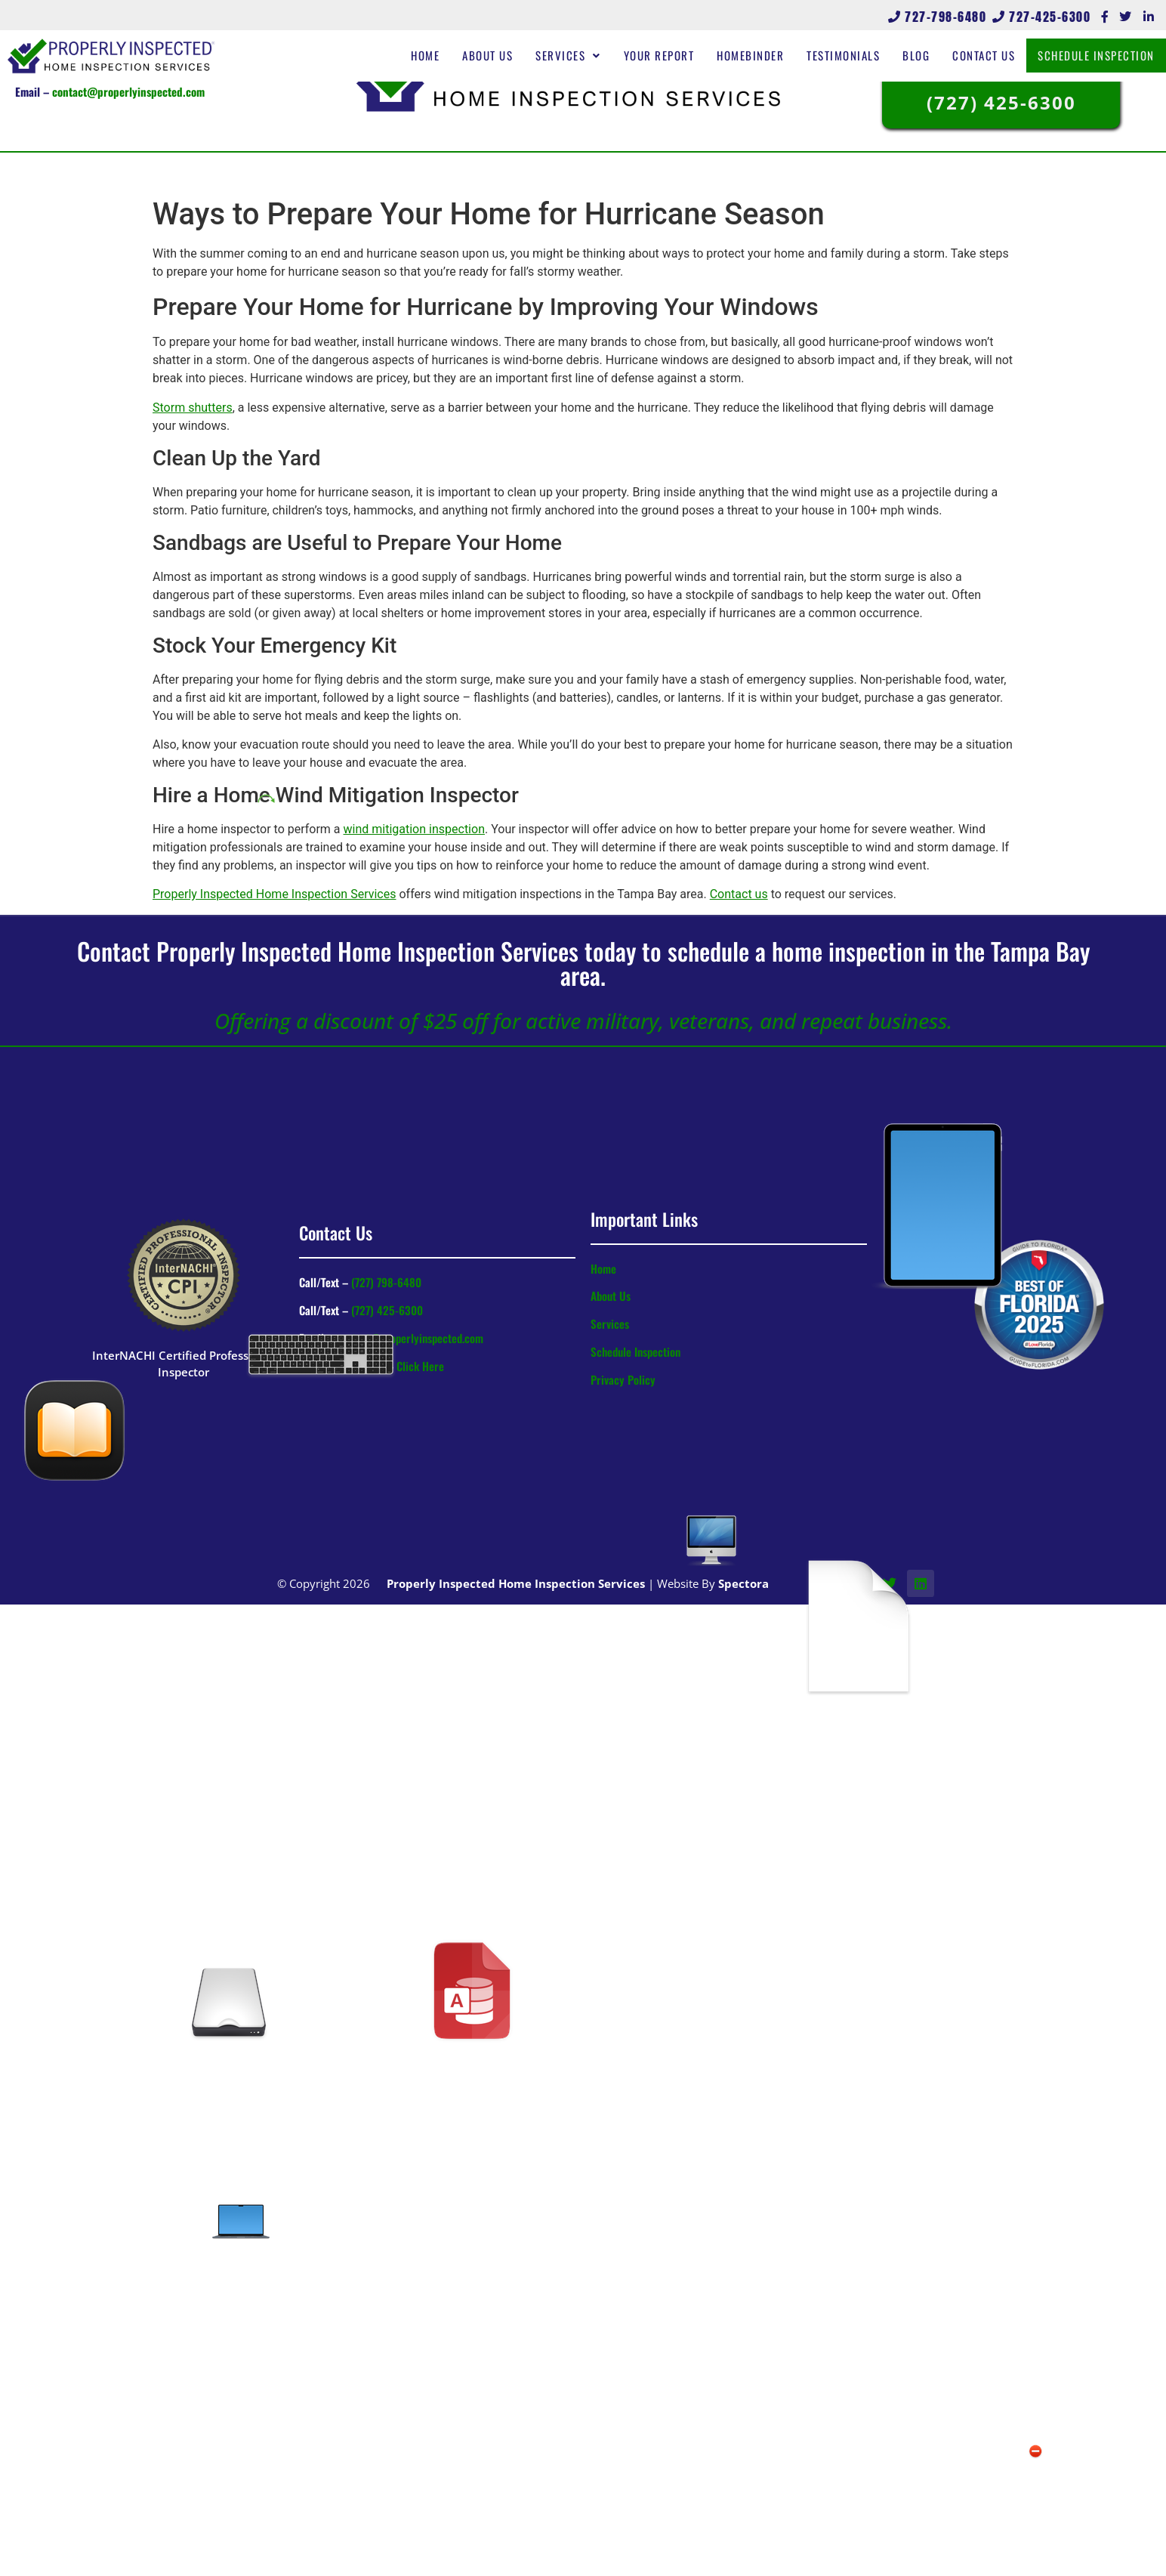 The image size is (1166, 2576). What do you see at coordinates (74, 1430) in the screenshot?
I see `open the Books app` at bounding box center [74, 1430].